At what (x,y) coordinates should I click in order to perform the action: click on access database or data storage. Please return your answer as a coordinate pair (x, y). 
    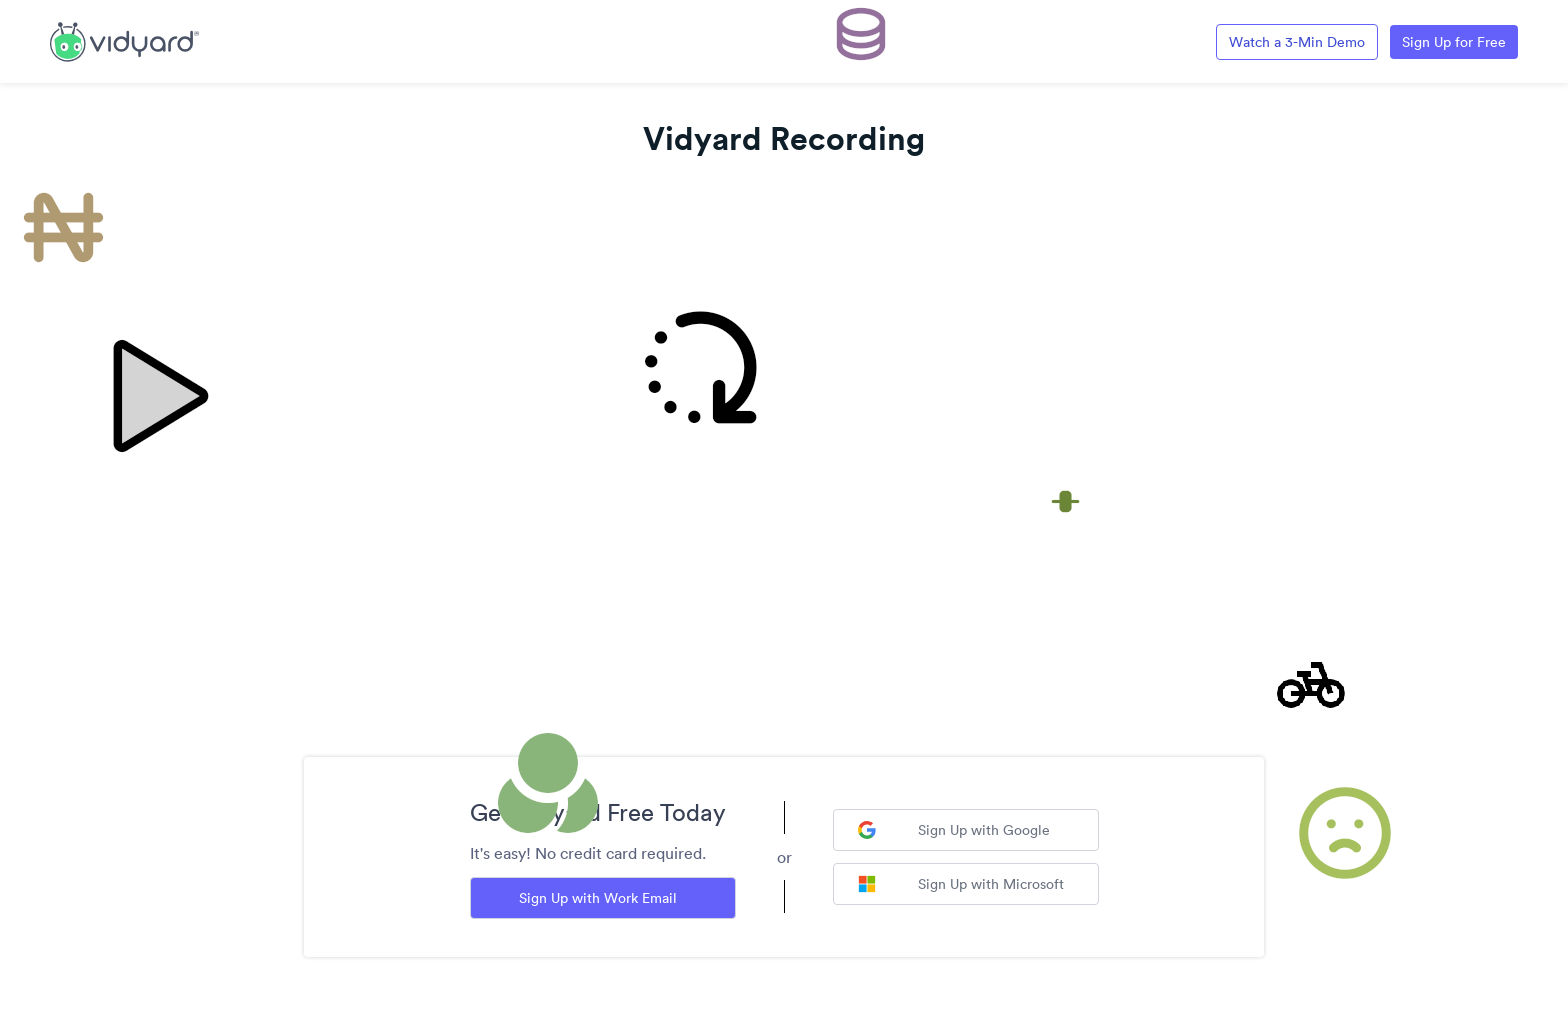
    Looking at the image, I should click on (861, 34).